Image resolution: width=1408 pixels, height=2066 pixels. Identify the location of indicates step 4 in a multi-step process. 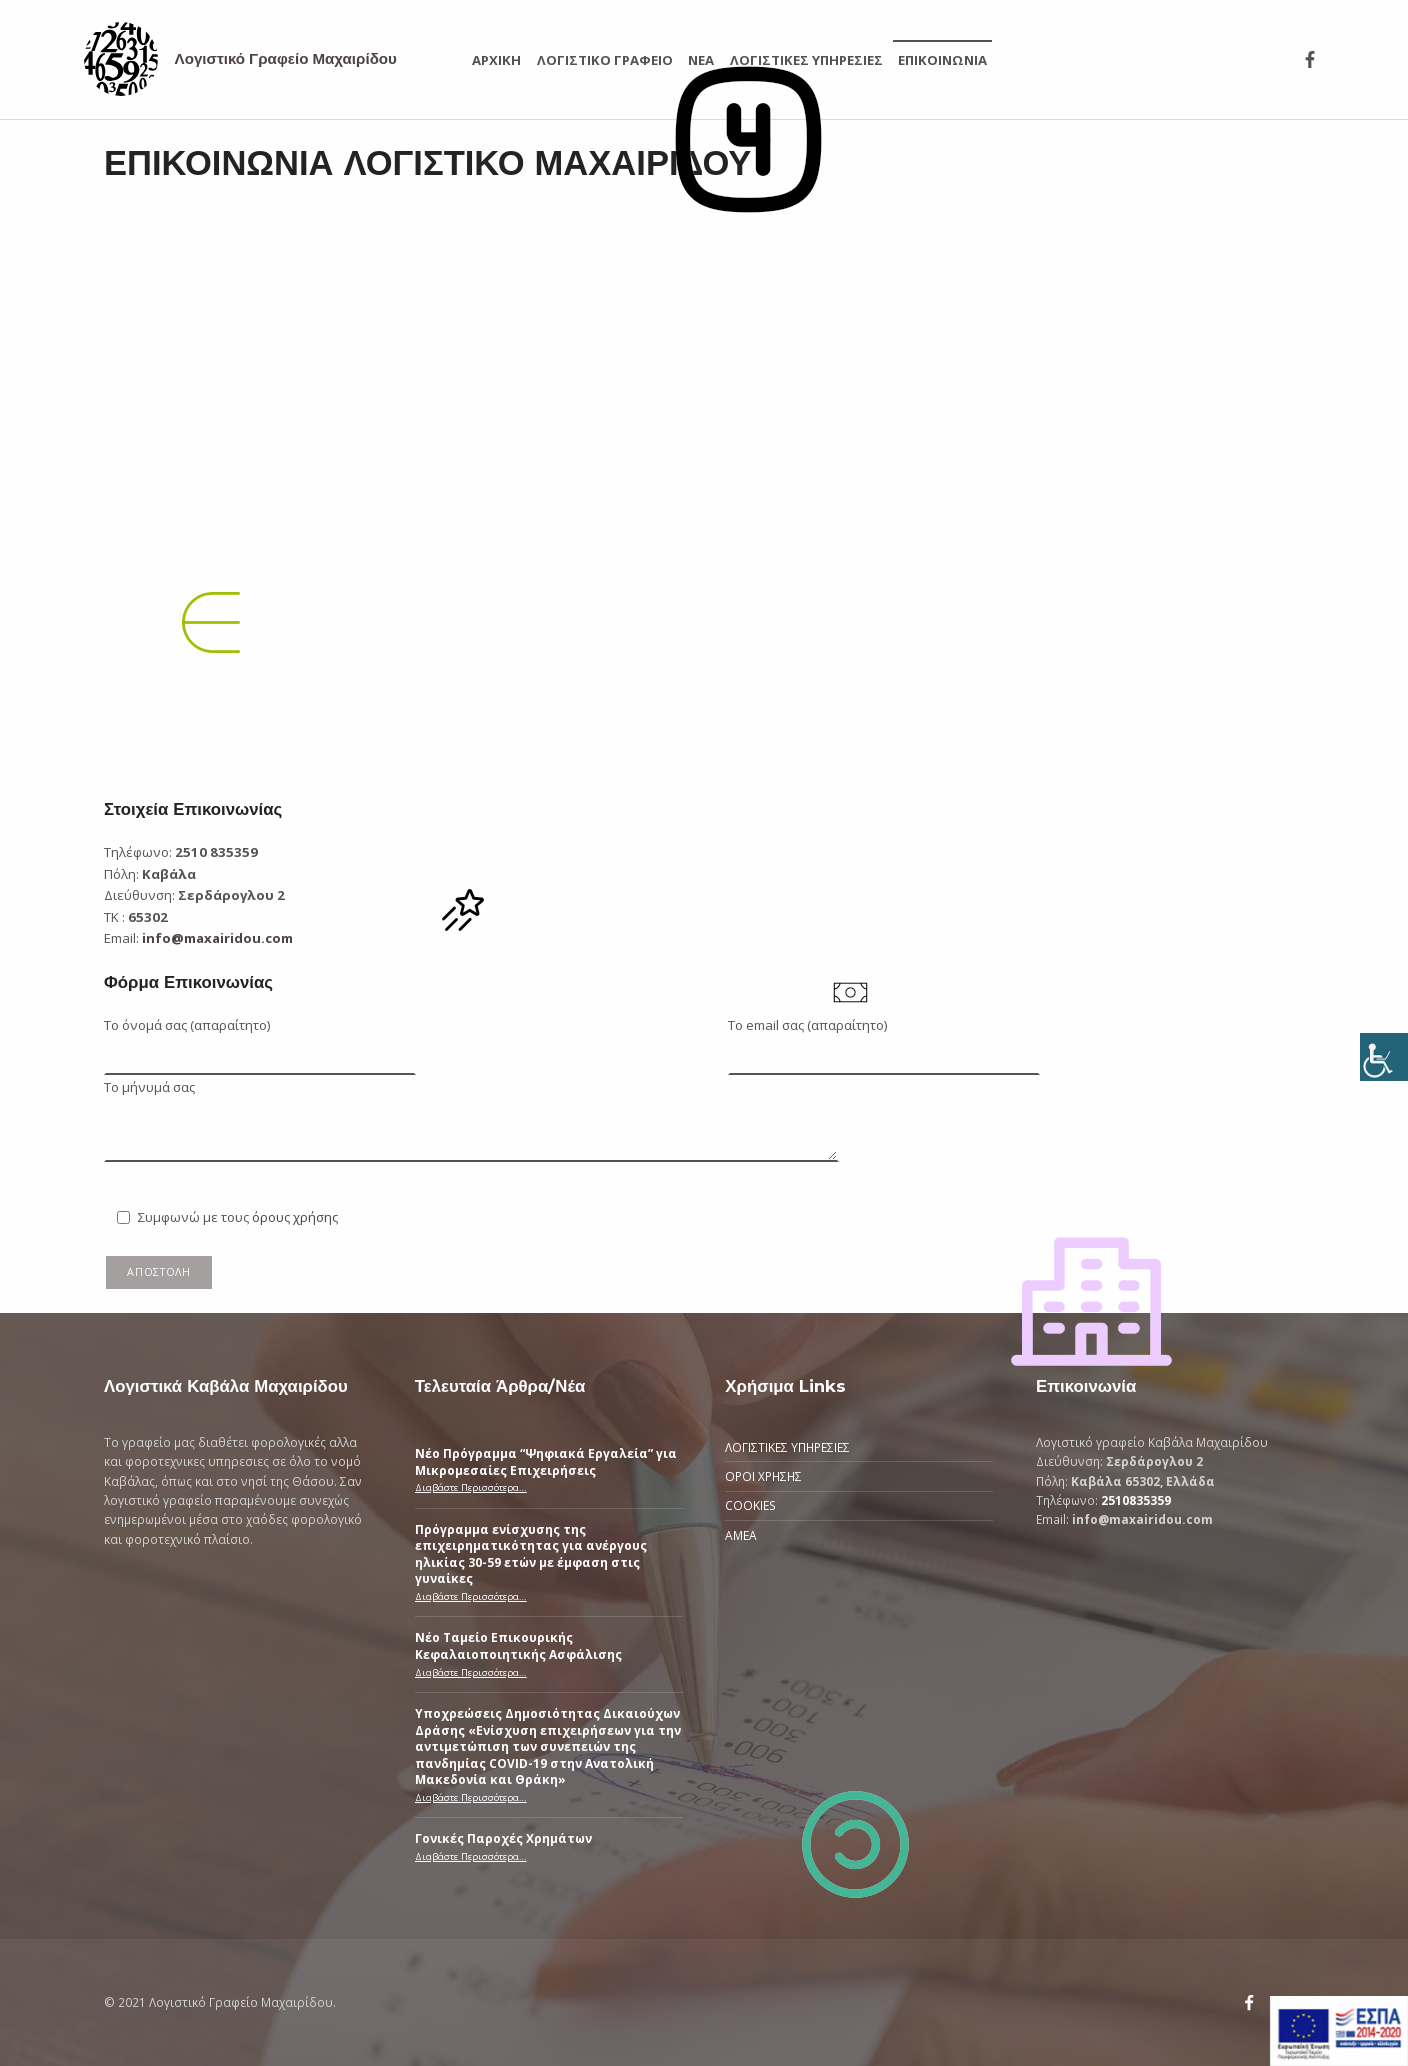
(748, 139).